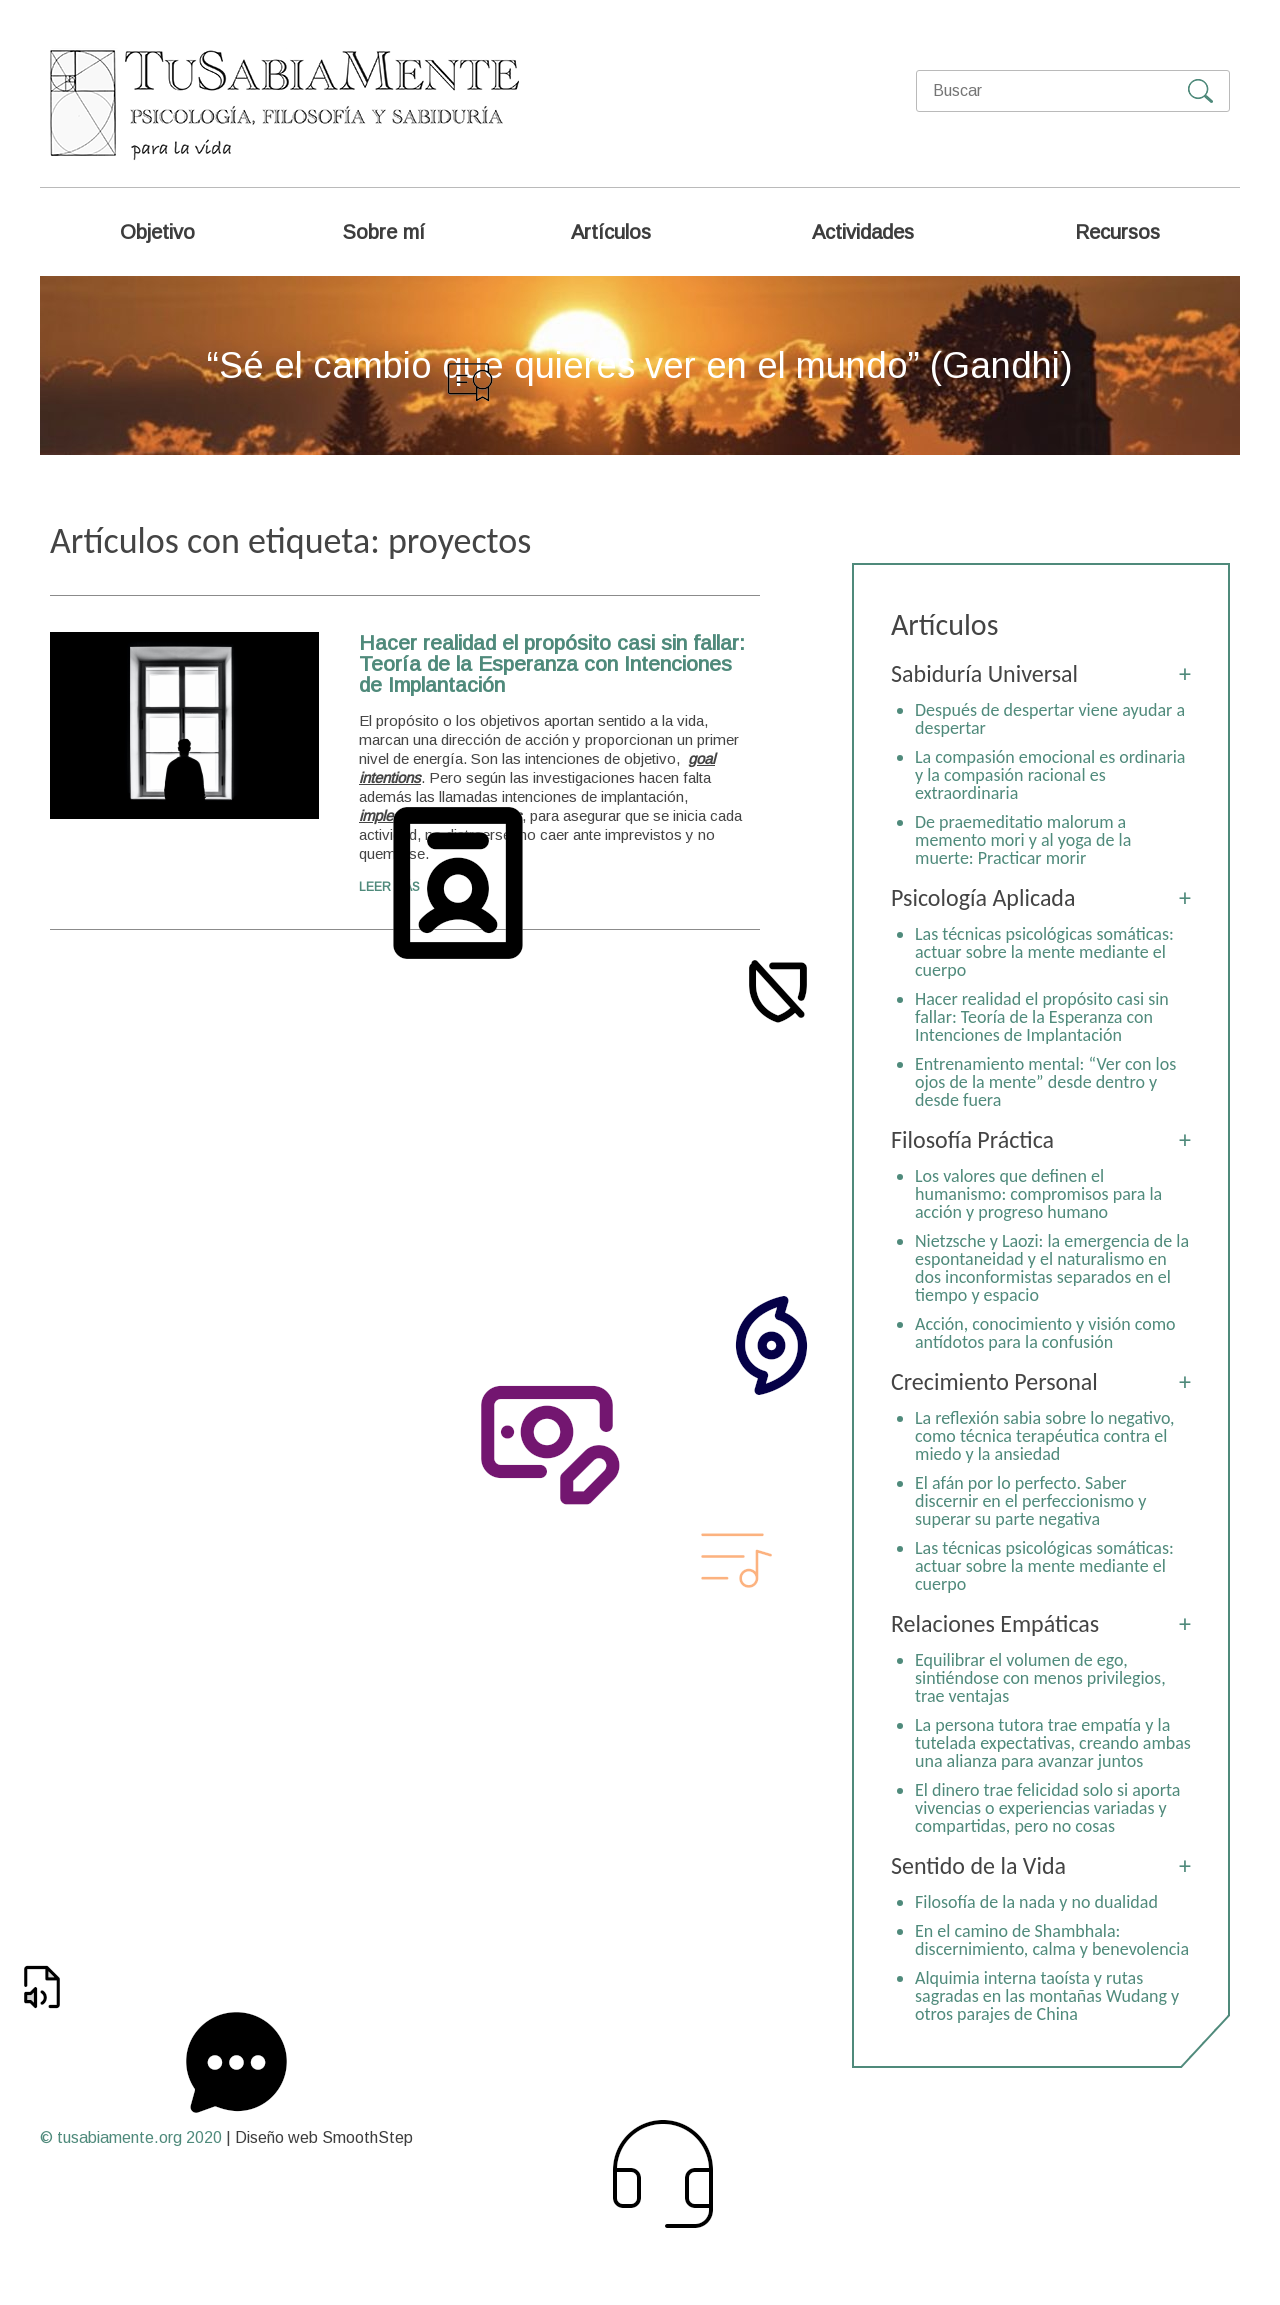 The width and height of the screenshot is (1280, 2305). What do you see at coordinates (468, 380) in the screenshot?
I see `view certificate or credential details` at bounding box center [468, 380].